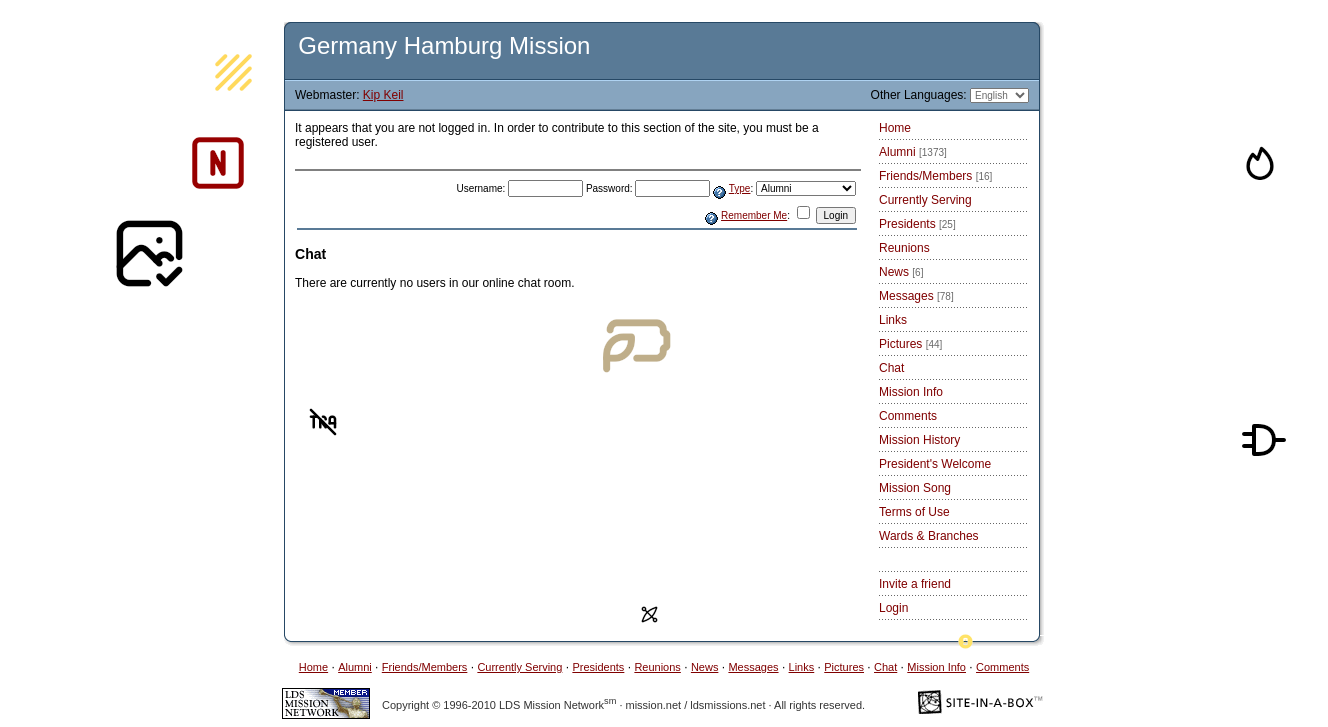  I want to click on indicates item number 9 in a numbered list or sequence, so click(965, 641).